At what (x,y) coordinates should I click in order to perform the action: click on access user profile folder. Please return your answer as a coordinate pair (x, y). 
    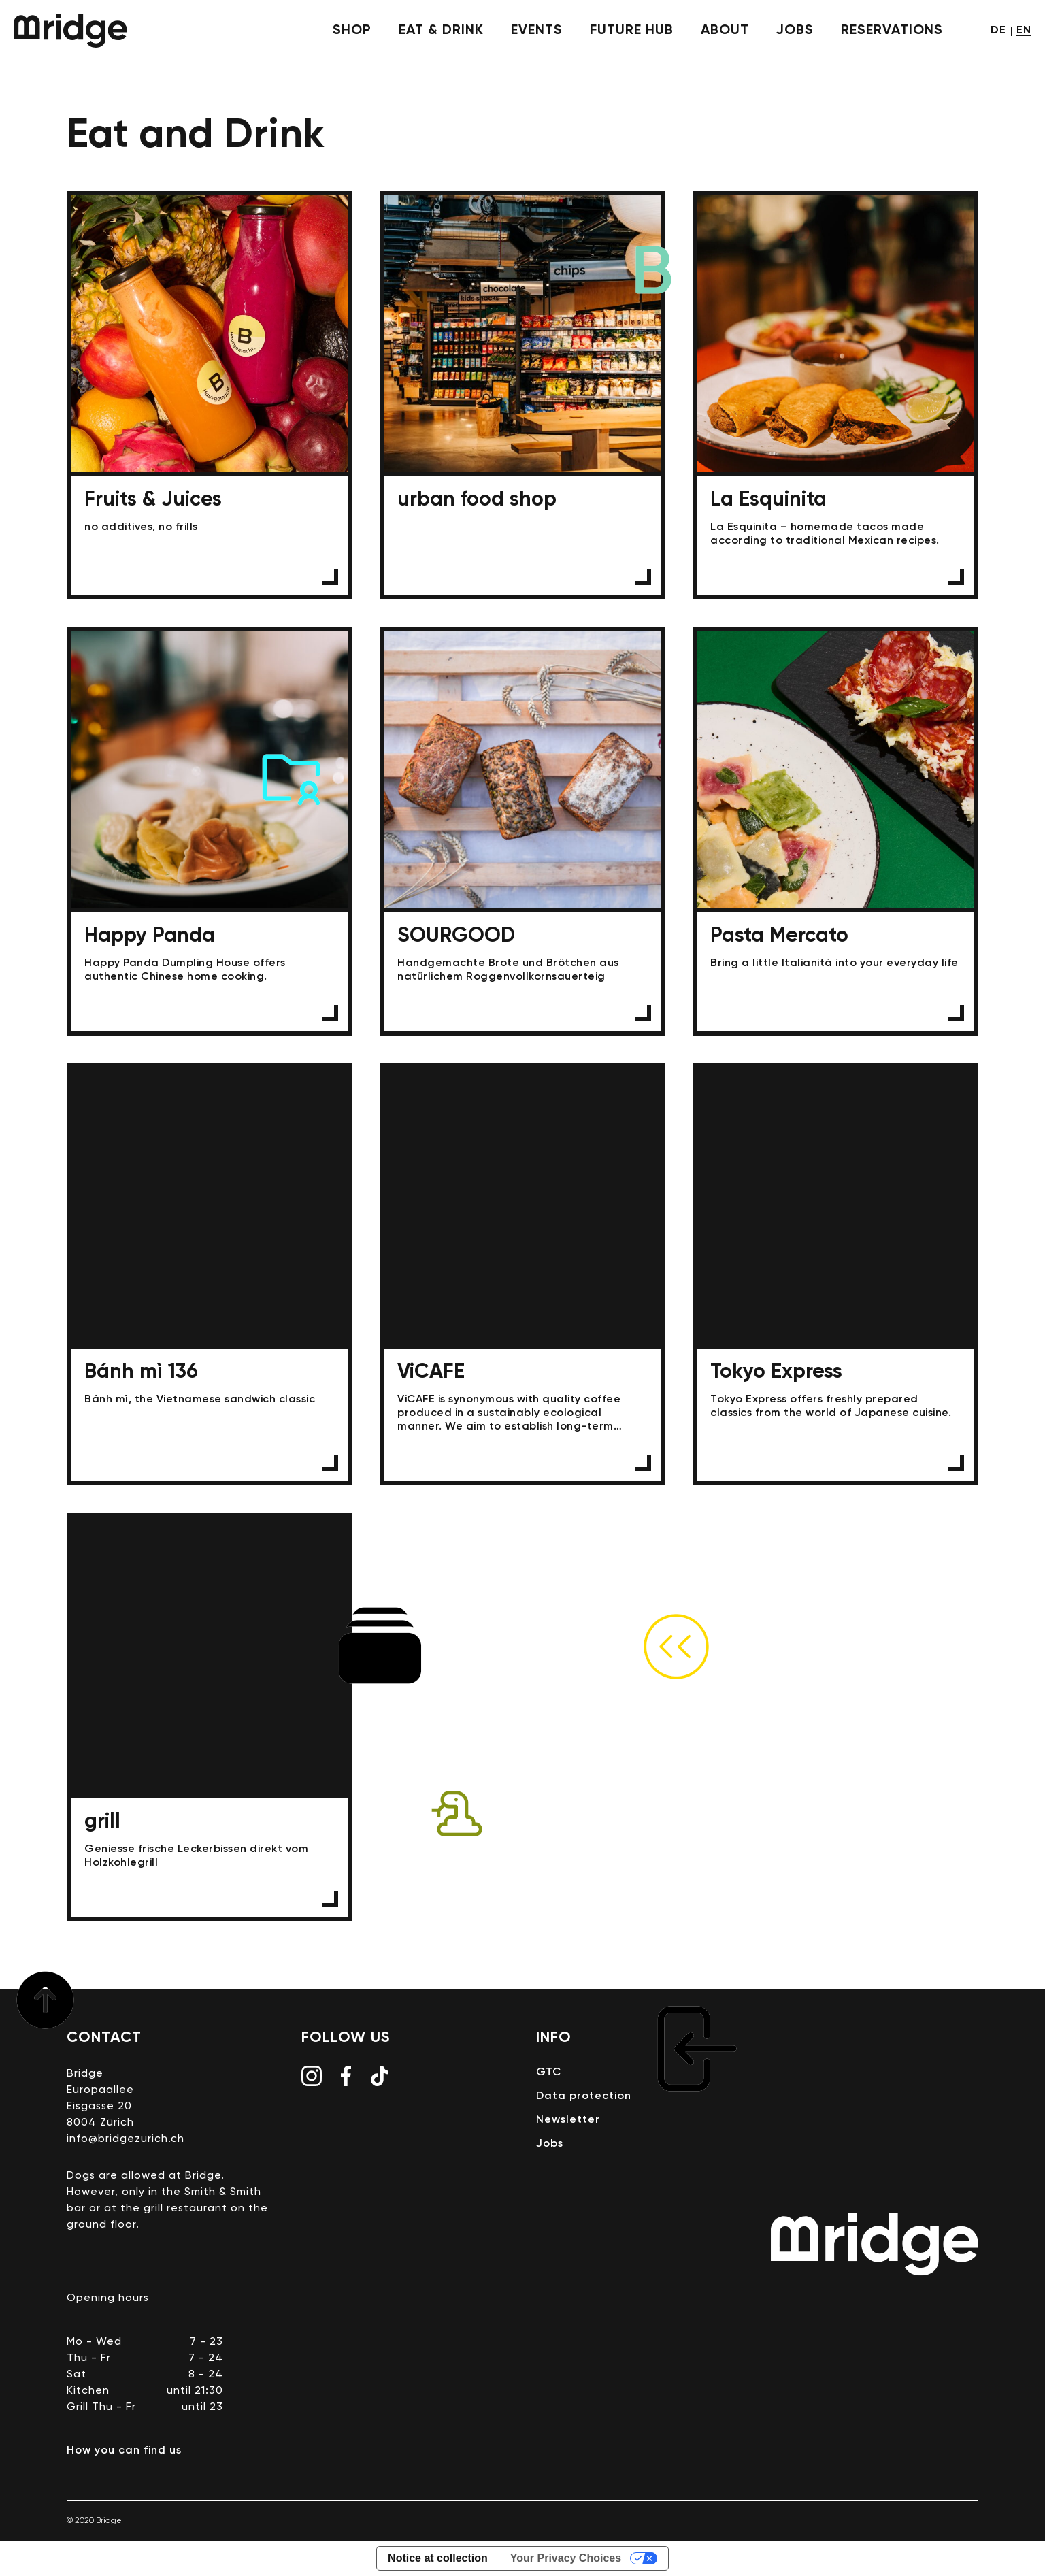
    Looking at the image, I should click on (291, 776).